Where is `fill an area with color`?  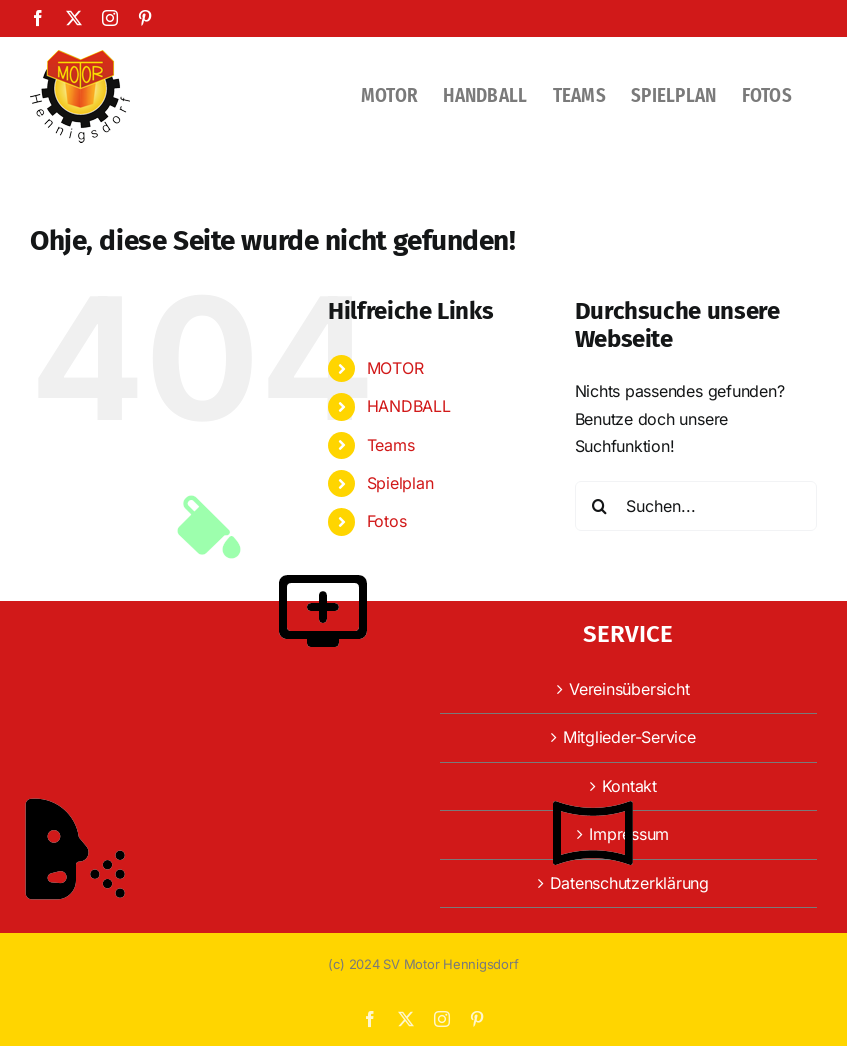
fill an area with color is located at coordinates (209, 527).